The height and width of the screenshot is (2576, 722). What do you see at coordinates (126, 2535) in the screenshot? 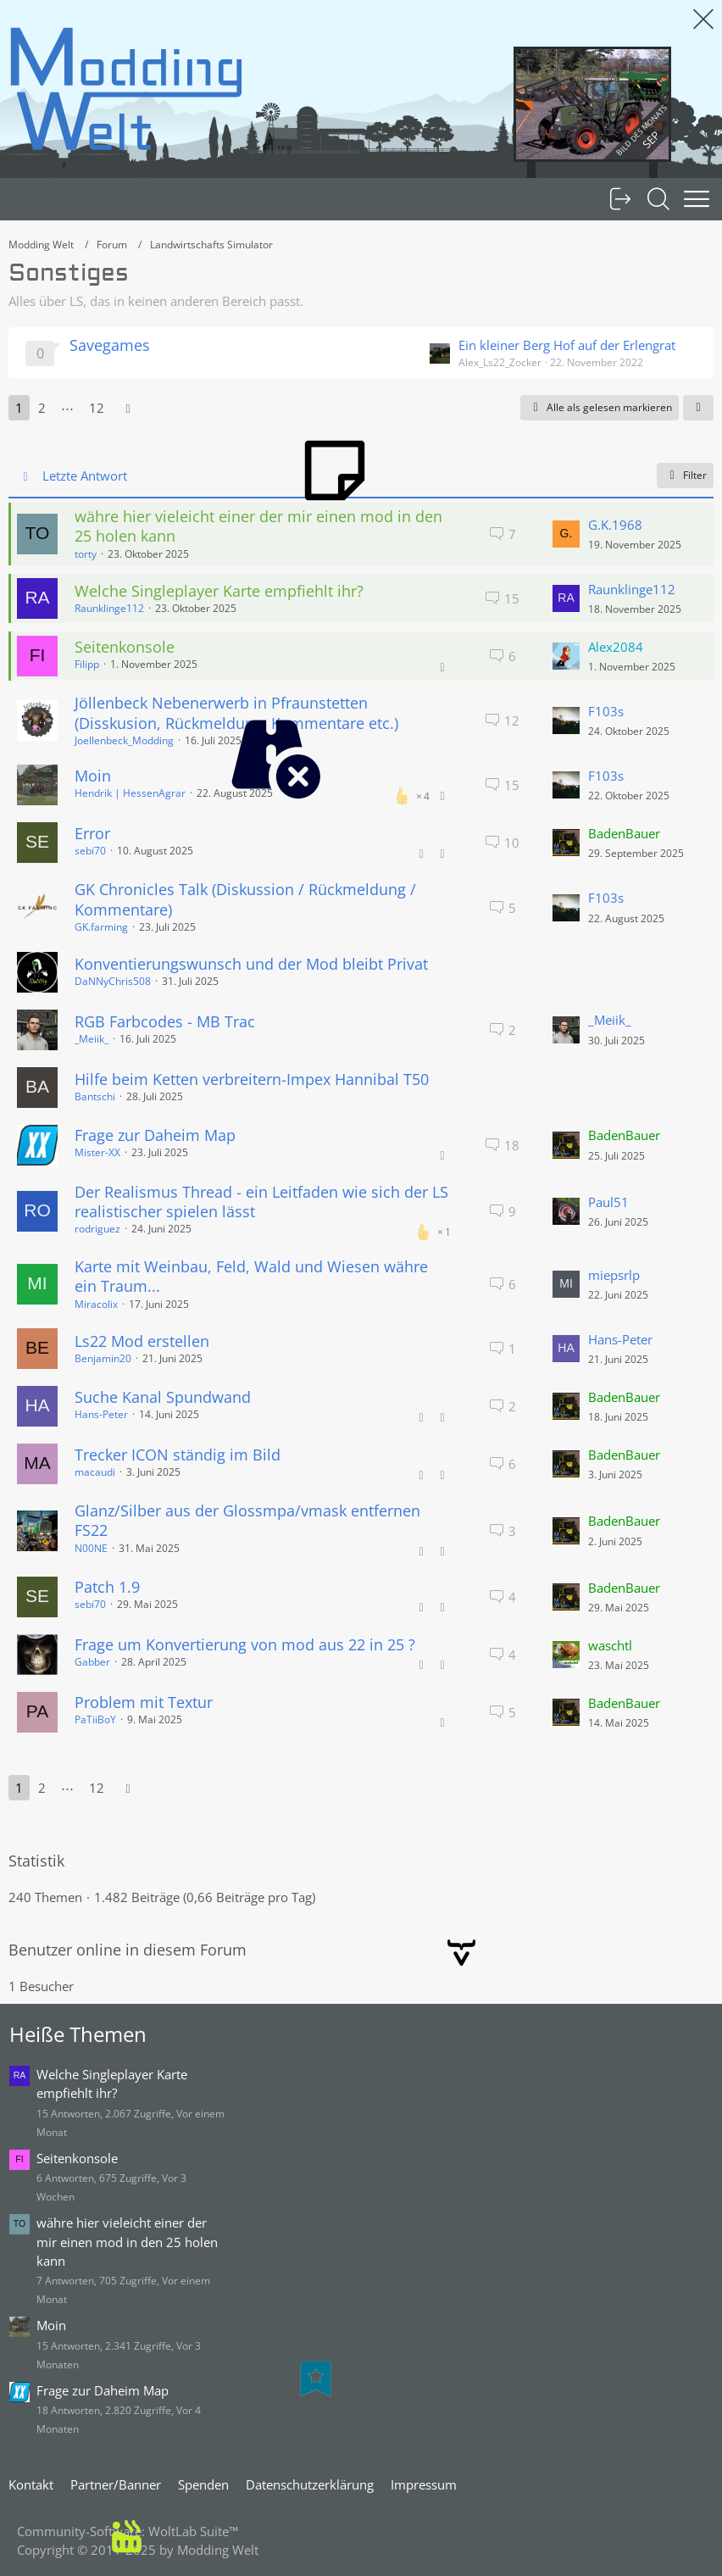
I see `access spa or hot tub amenities` at bounding box center [126, 2535].